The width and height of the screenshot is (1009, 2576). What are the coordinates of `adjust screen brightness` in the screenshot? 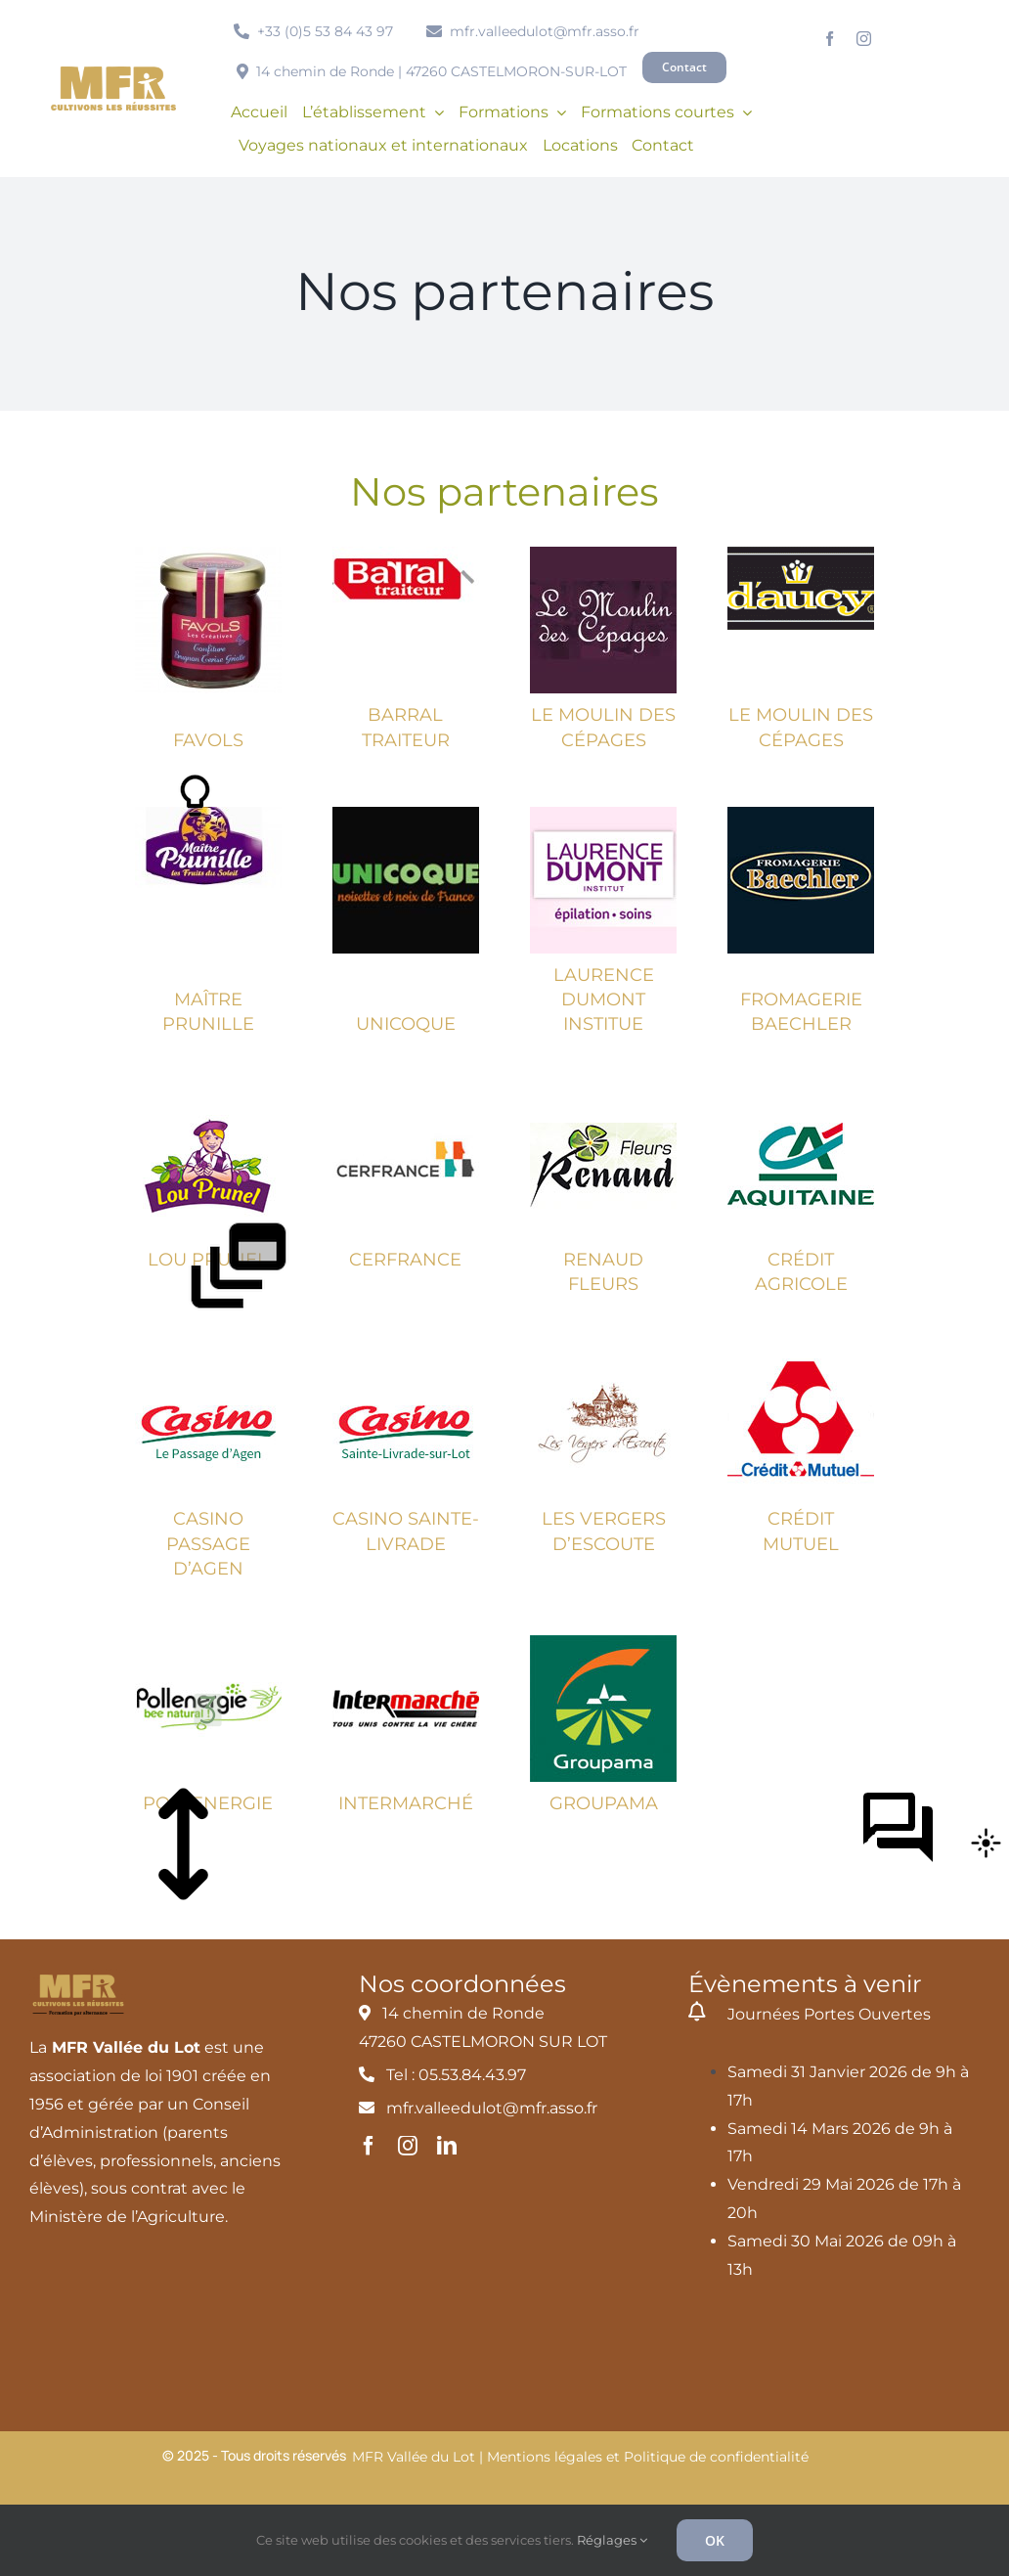 It's located at (986, 1843).